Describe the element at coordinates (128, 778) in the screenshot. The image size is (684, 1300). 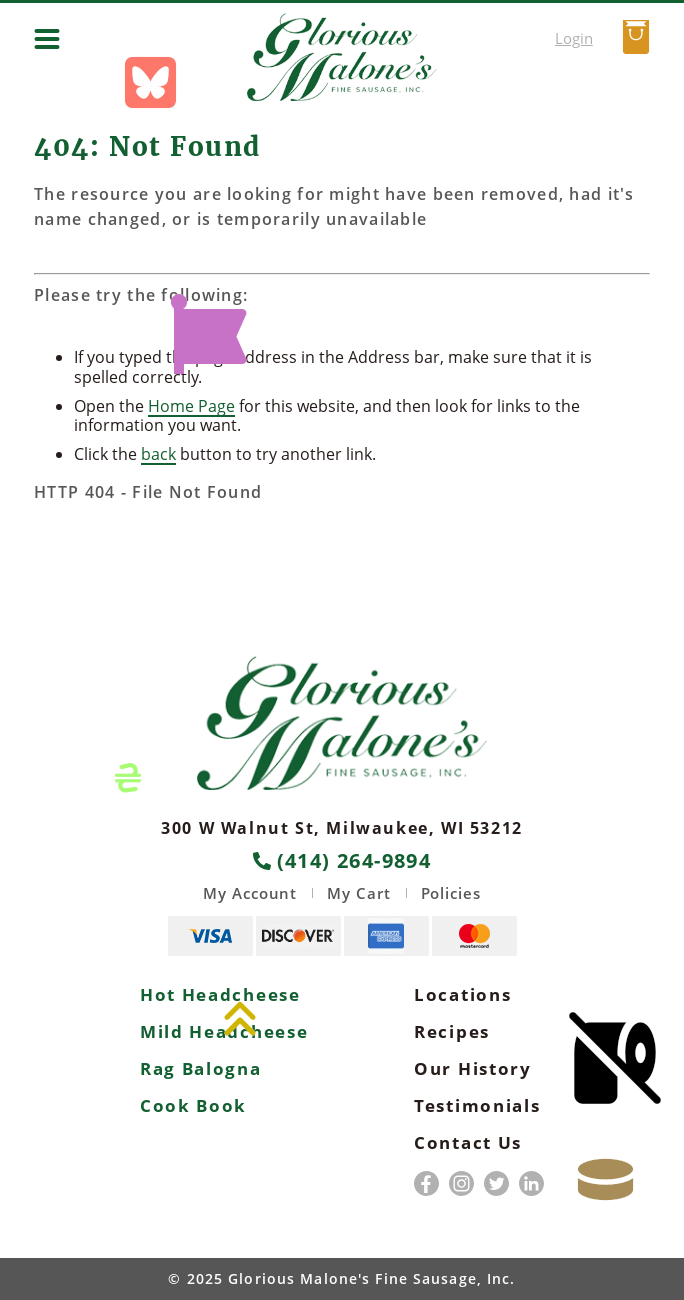
I see `indicates Ukrainian hryvnia currency` at that location.